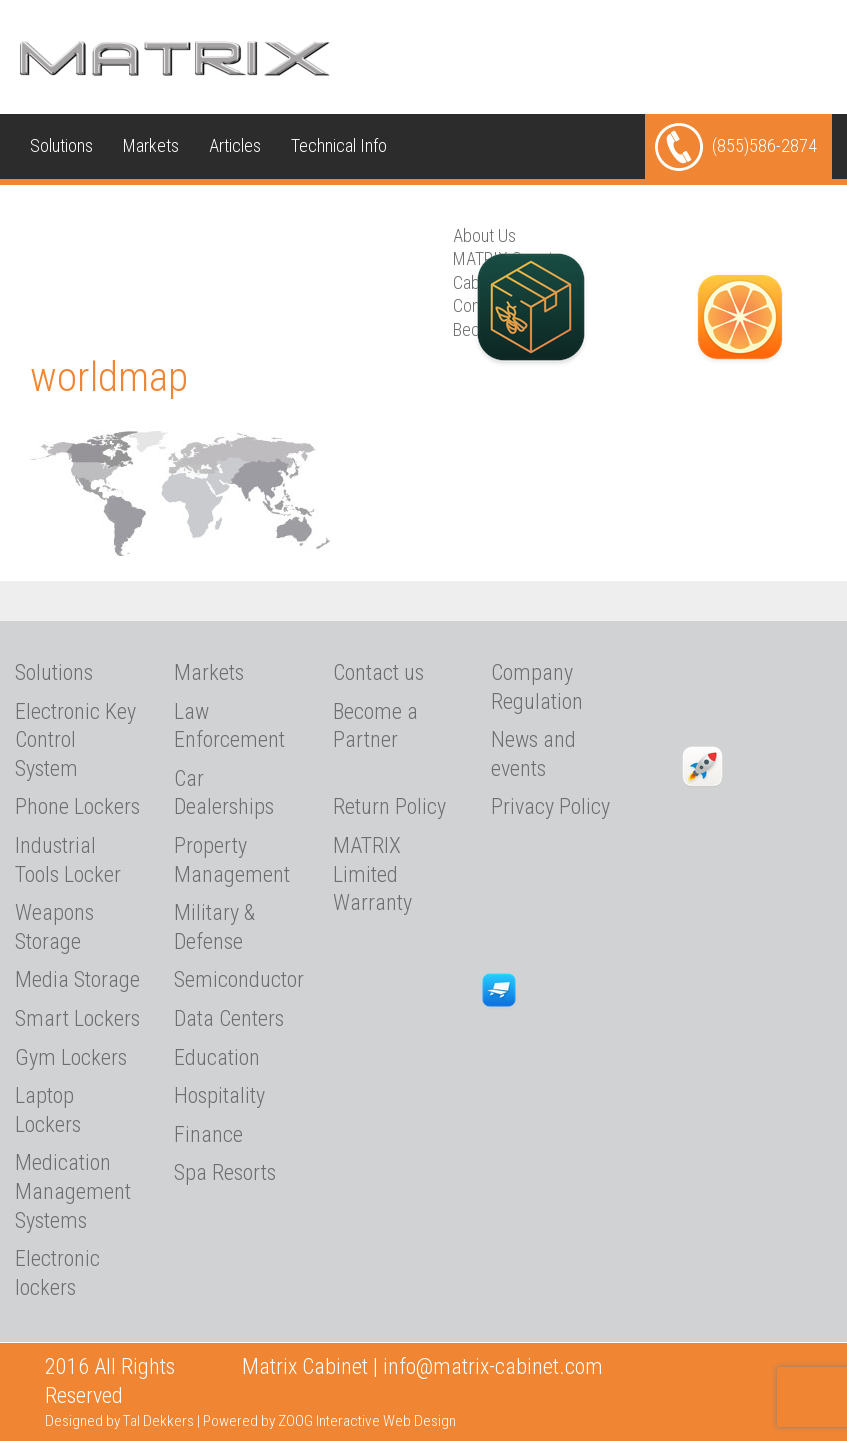 The image size is (847, 1441). Describe the element at coordinates (499, 990) in the screenshot. I see `open blockbench 3d modeling application` at that location.